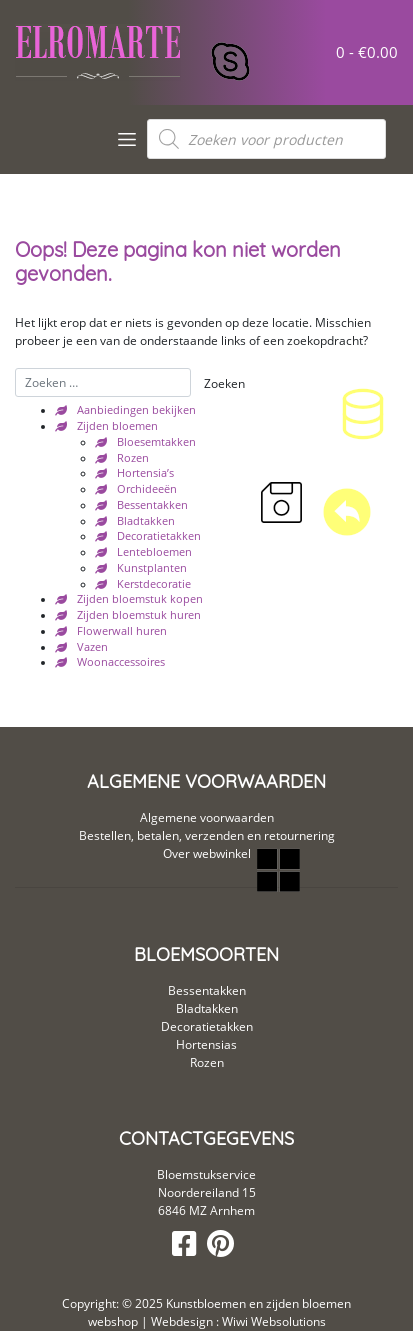  I want to click on sign in with Microsoft account, so click(278, 870).